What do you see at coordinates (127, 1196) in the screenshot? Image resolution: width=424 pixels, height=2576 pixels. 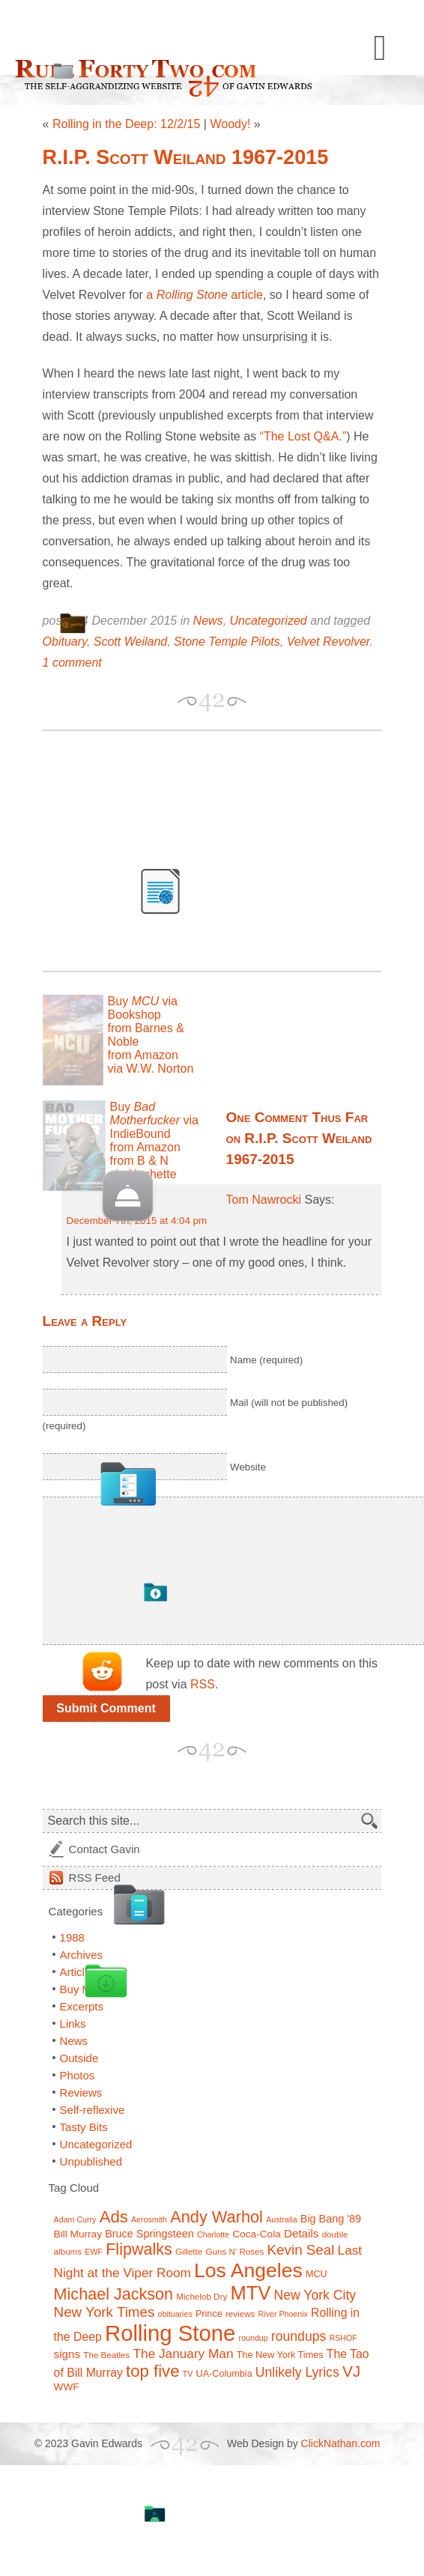 I see `access session services preferences` at bounding box center [127, 1196].